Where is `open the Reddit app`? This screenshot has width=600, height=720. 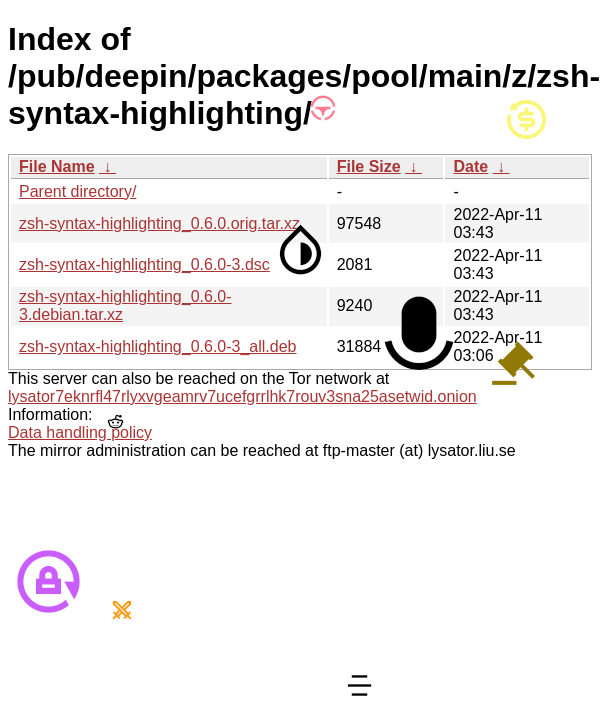
open the Reddit app is located at coordinates (115, 421).